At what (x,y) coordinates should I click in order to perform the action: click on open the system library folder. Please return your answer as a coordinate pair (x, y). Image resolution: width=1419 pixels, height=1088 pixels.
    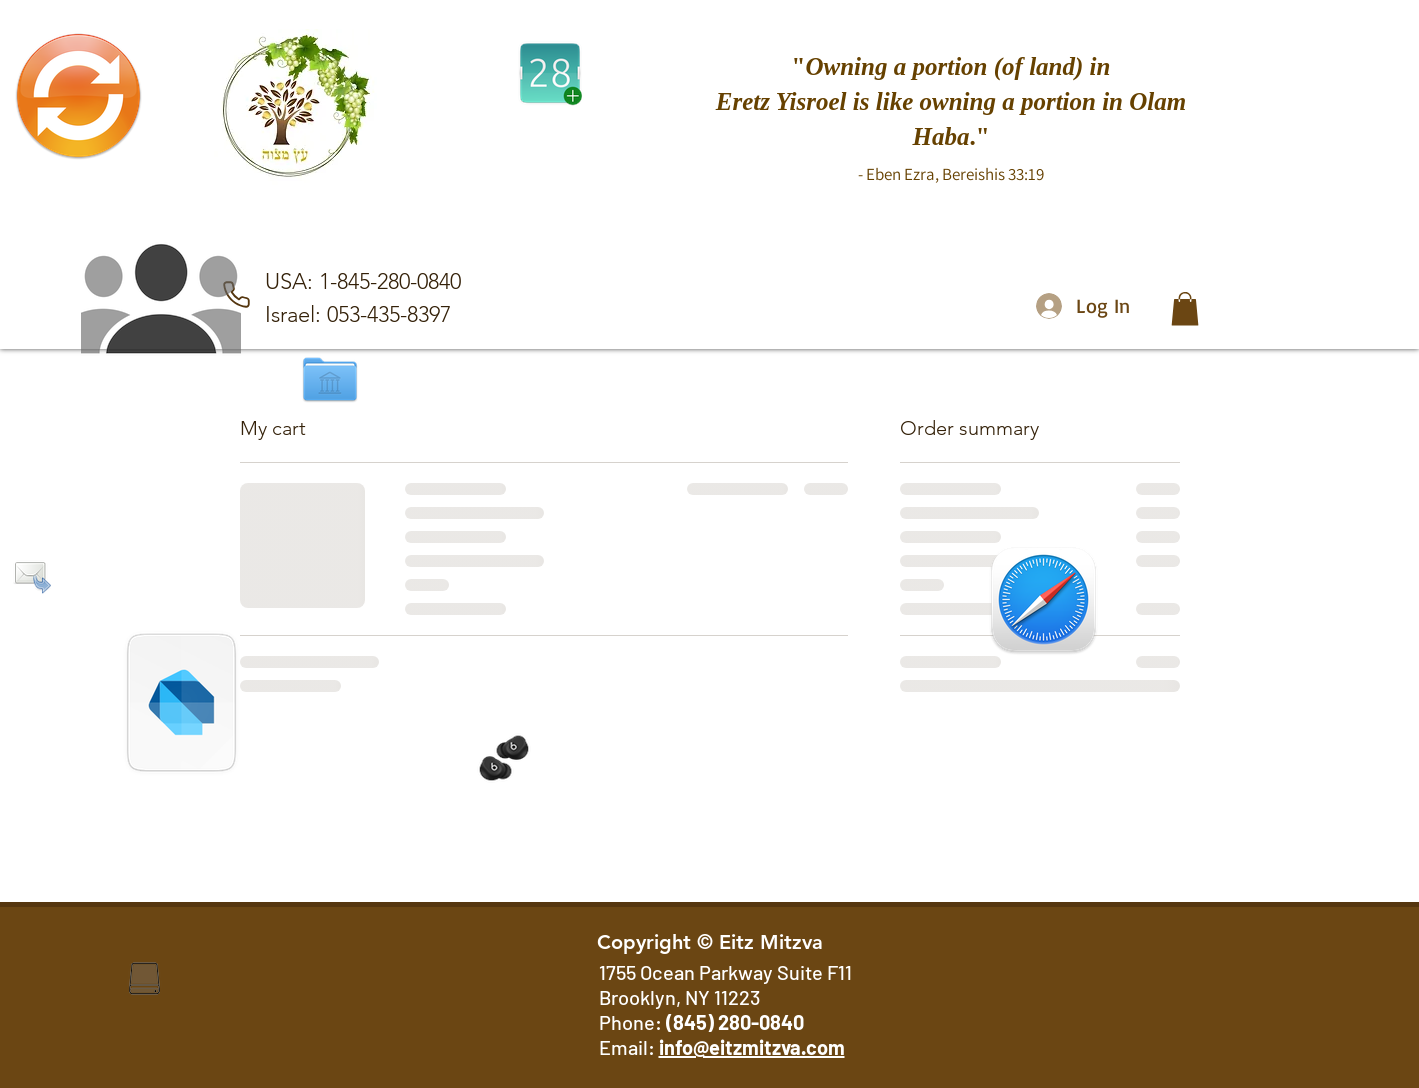
    Looking at the image, I should click on (330, 379).